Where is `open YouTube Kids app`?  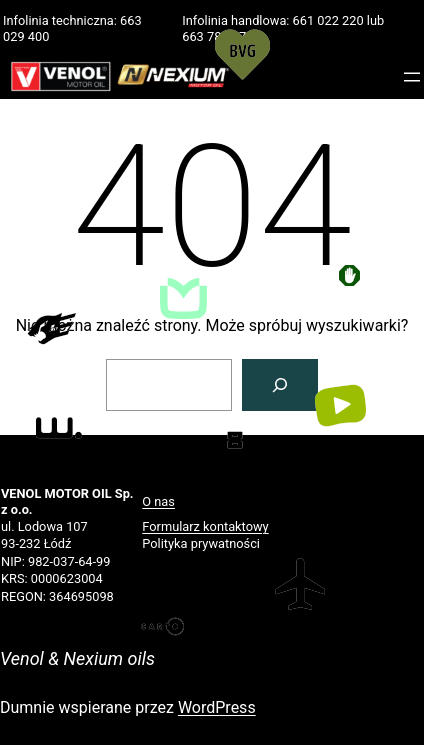 open YouTube Kids app is located at coordinates (340, 405).